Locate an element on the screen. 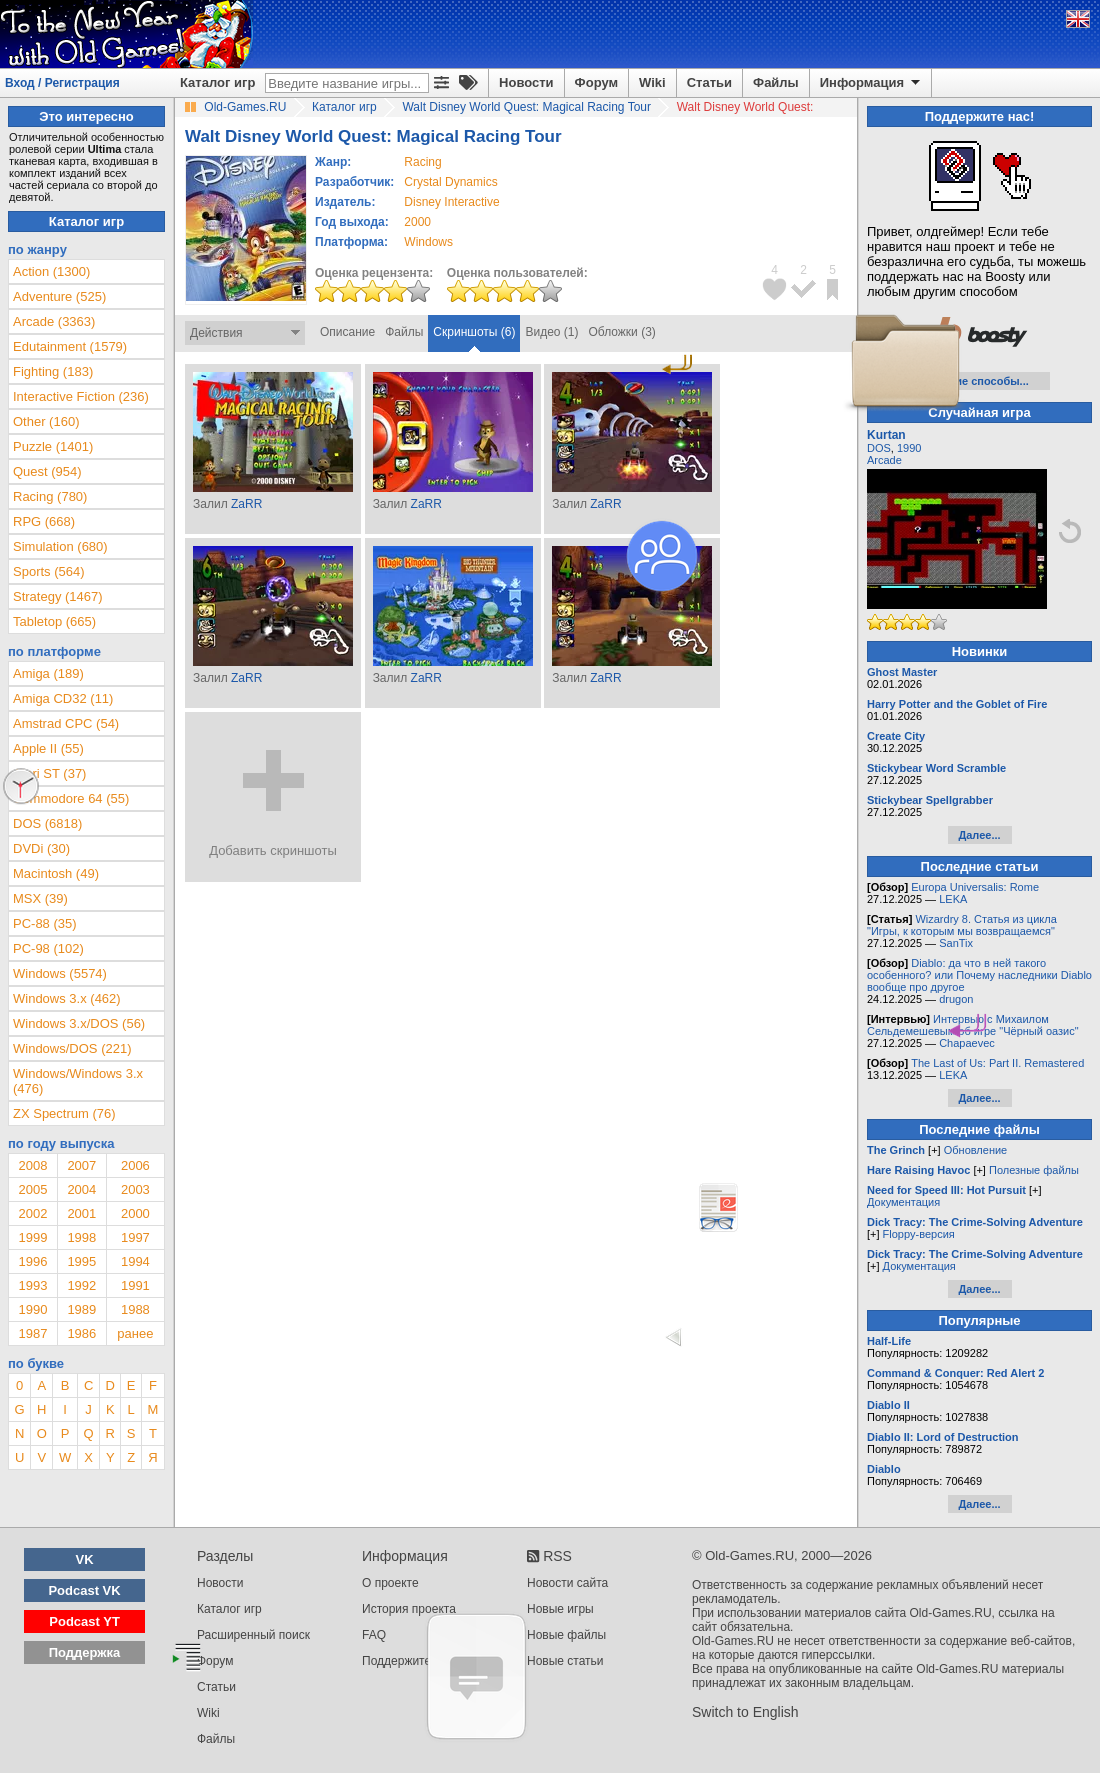 Image resolution: width=1100 pixels, height=1773 pixels. a microdvd subtitle file is located at coordinates (476, 1676).